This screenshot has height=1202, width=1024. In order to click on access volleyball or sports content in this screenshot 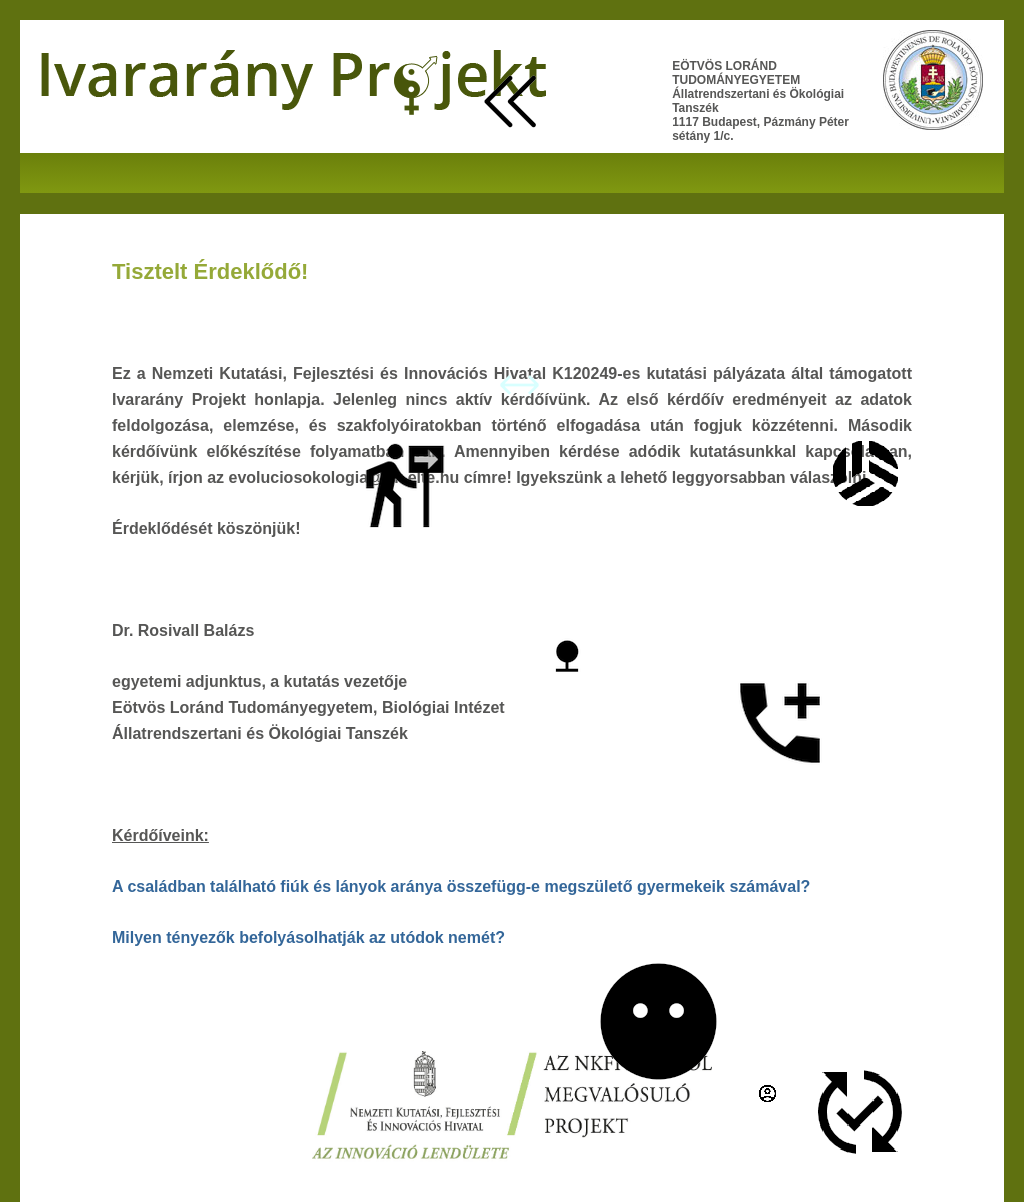, I will do `click(865, 473)`.